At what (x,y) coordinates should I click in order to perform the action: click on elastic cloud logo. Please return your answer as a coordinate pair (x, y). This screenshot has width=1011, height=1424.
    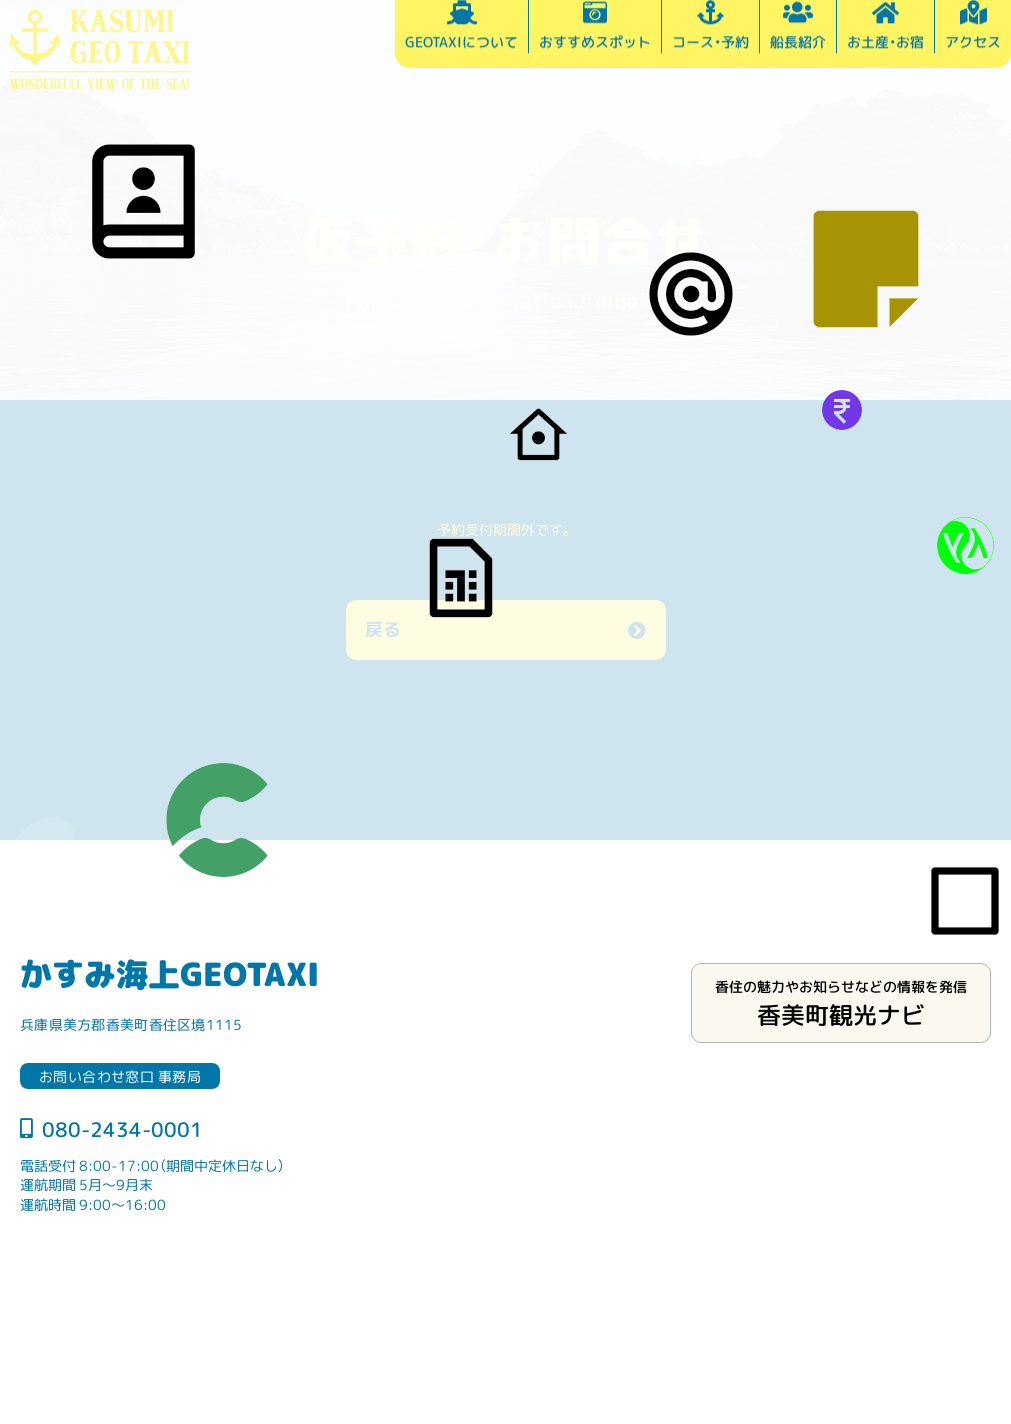
    Looking at the image, I should click on (217, 820).